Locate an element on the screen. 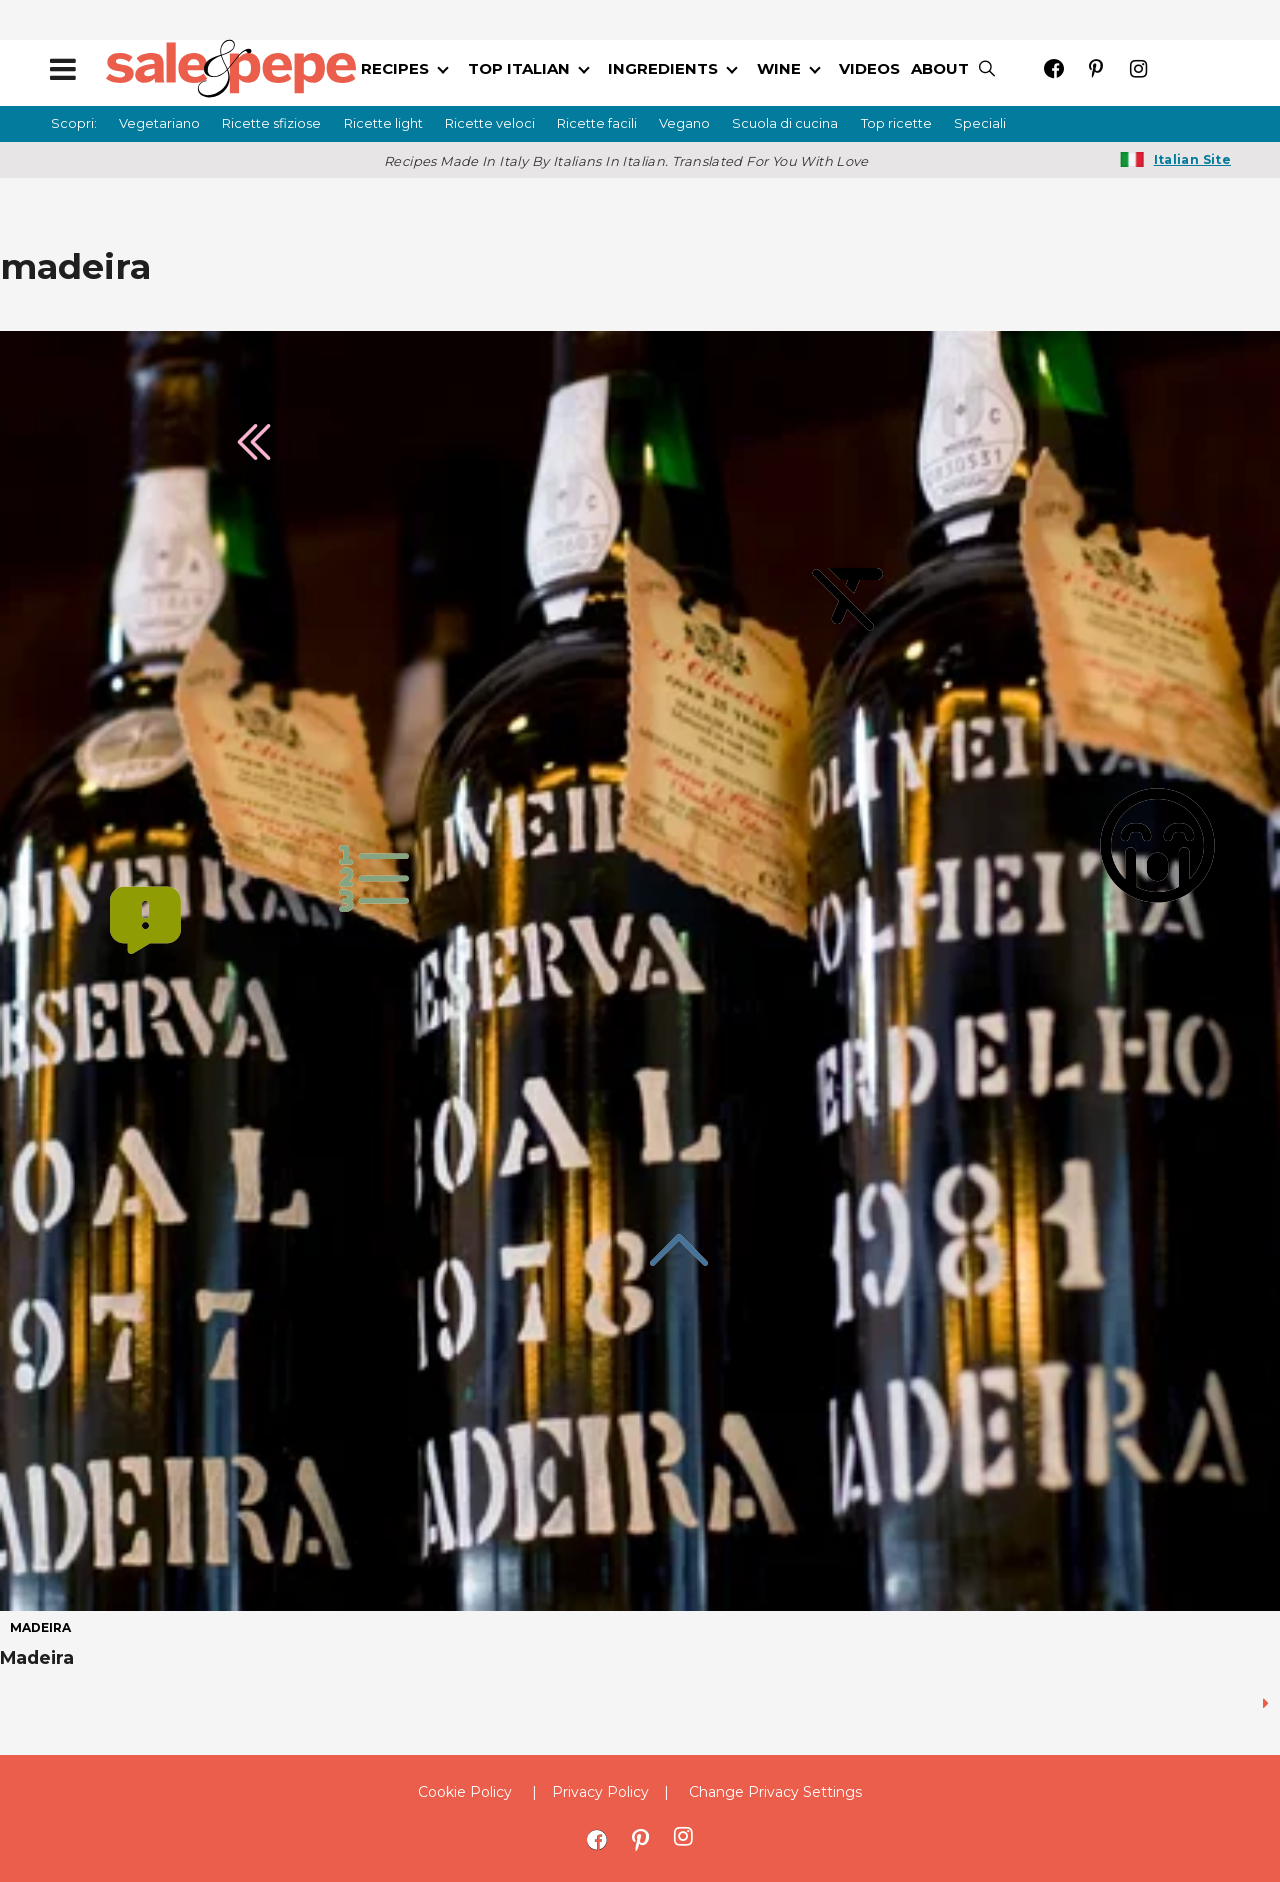 Image resolution: width=1280 pixels, height=1882 pixels. clear text formatting is located at coordinates (851, 596).